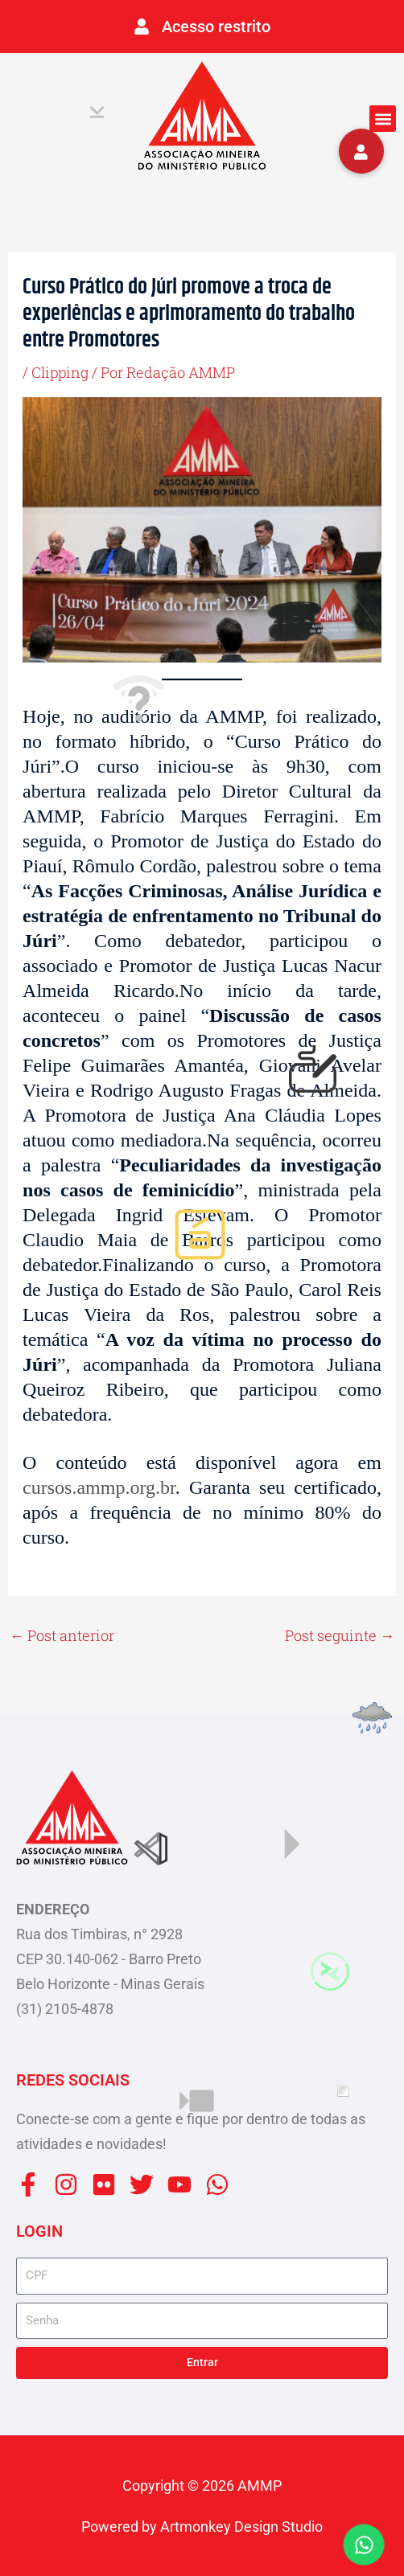  Describe the element at coordinates (343, 2090) in the screenshot. I see `stop media playback` at that location.